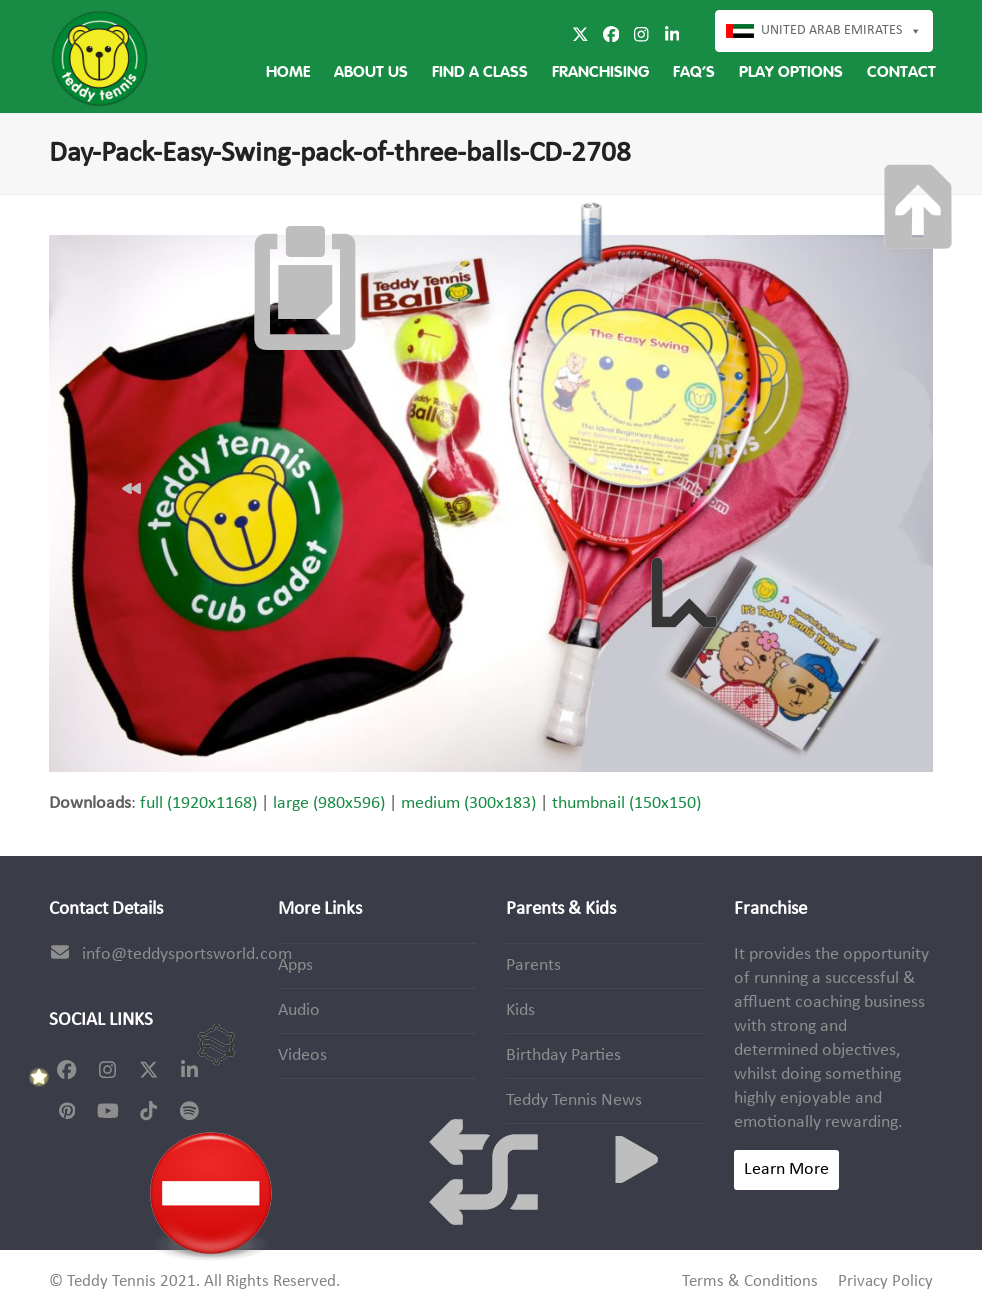  Describe the element at coordinates (38, 1077) in the screenshot. I see `indicates a new or recently added item` at that location.